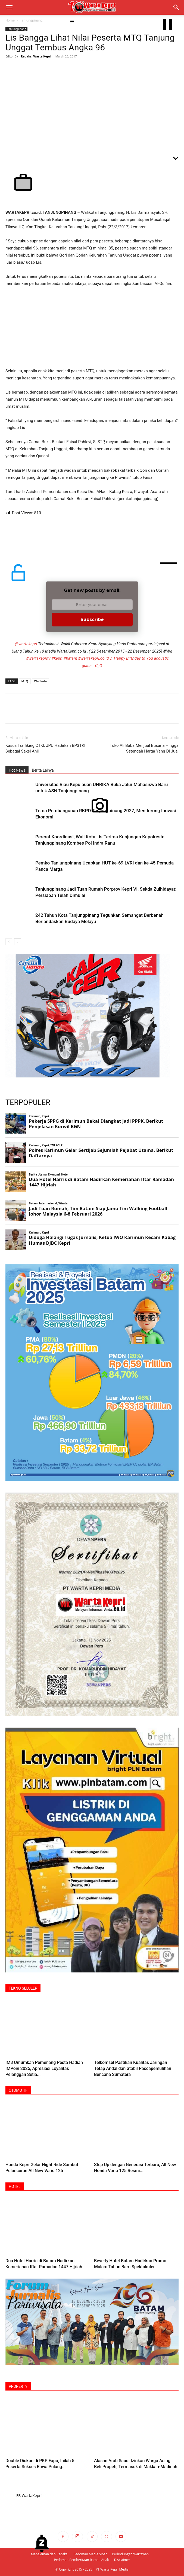  I want to click on unlock or unsecure an item, so click(18, 573).